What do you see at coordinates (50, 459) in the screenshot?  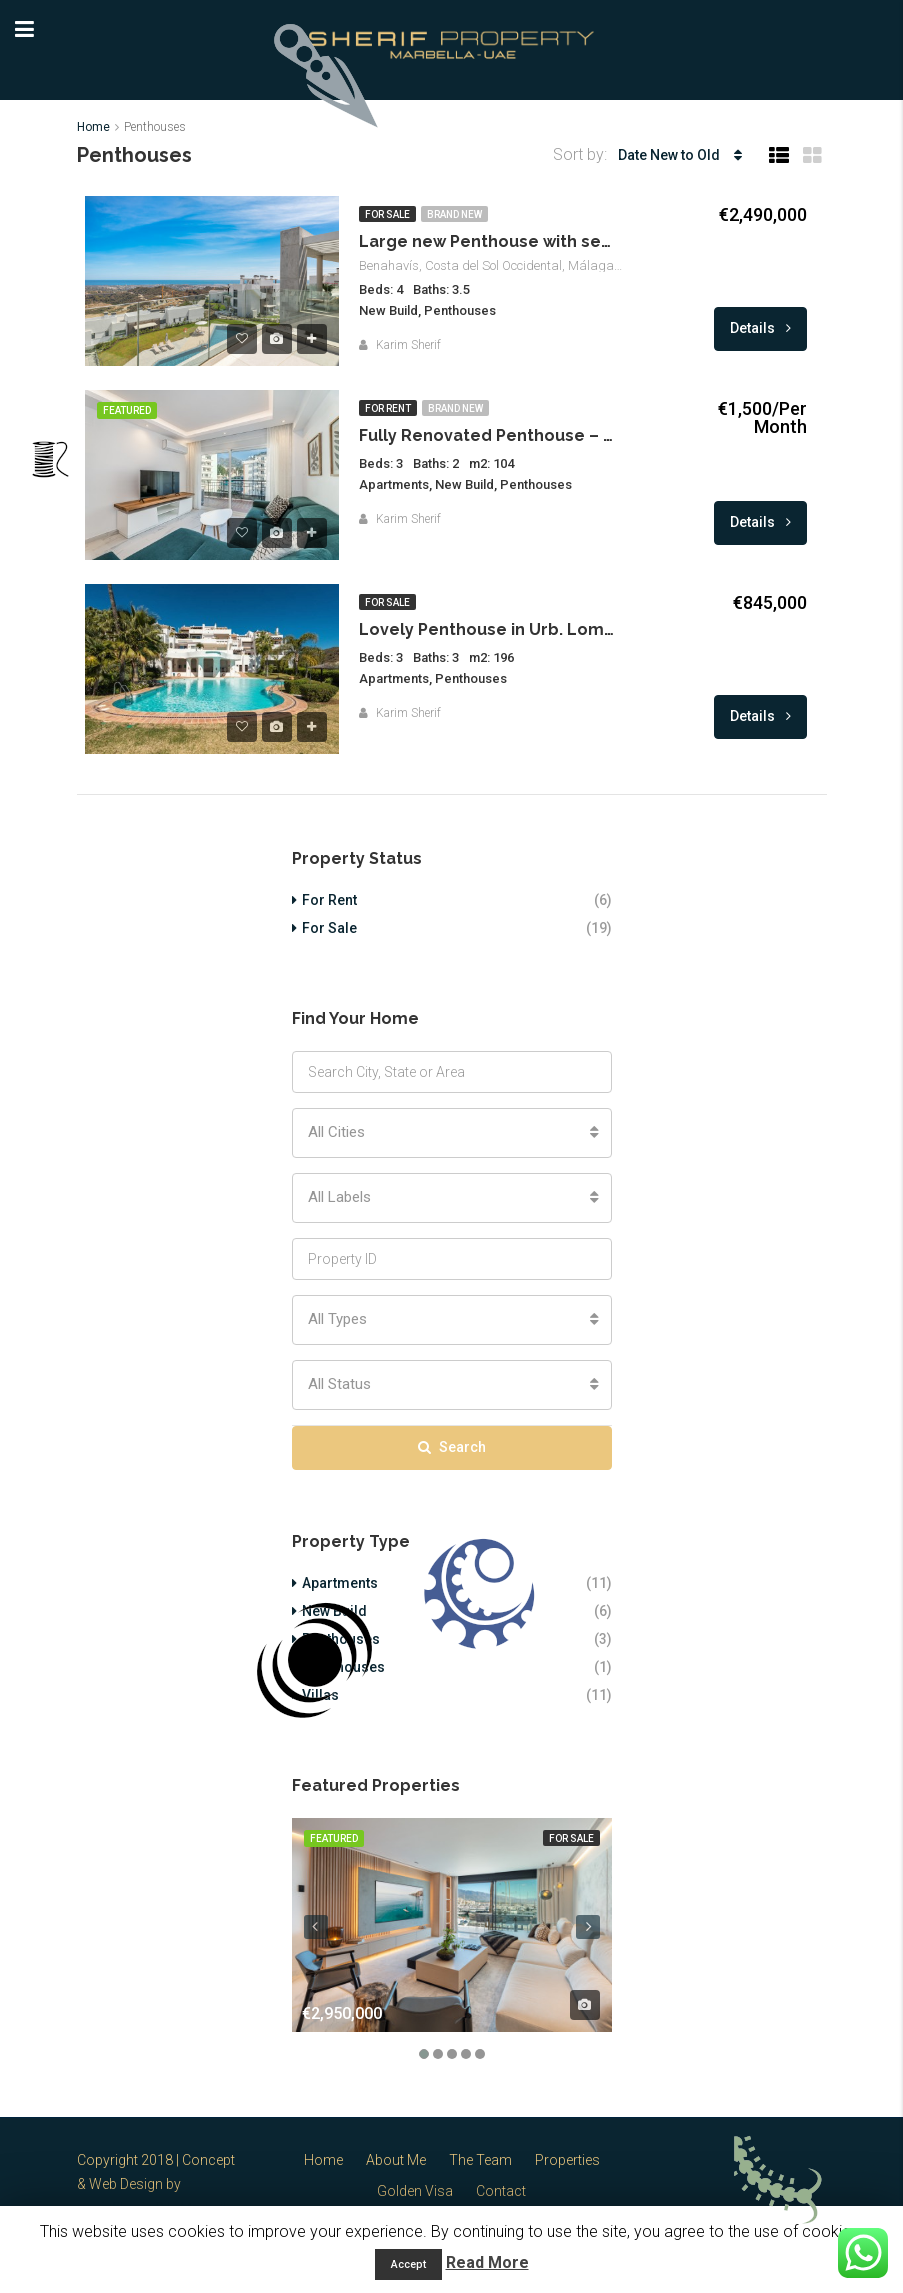 I see `wire or cable inventory item` at bounding box center [50, 459].